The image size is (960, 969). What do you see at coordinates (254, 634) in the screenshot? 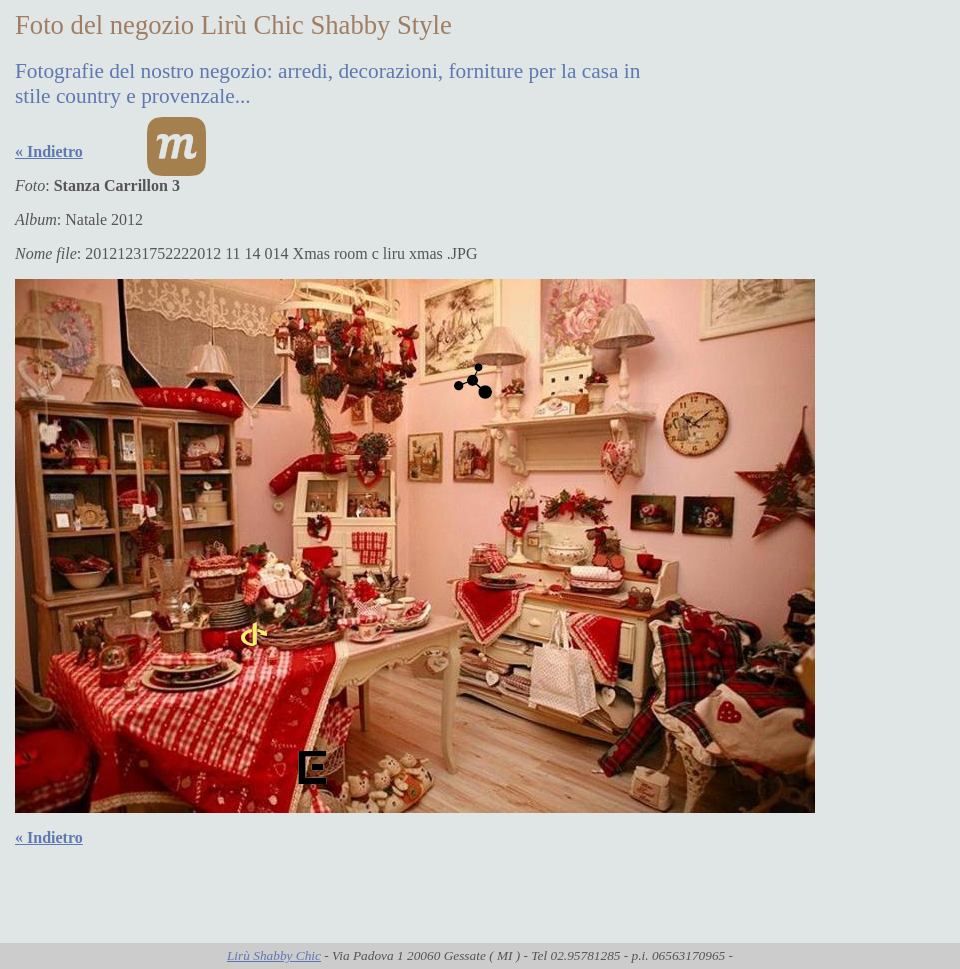
I see `sign in with OpenID authentication` at bounding box center [254, 634].